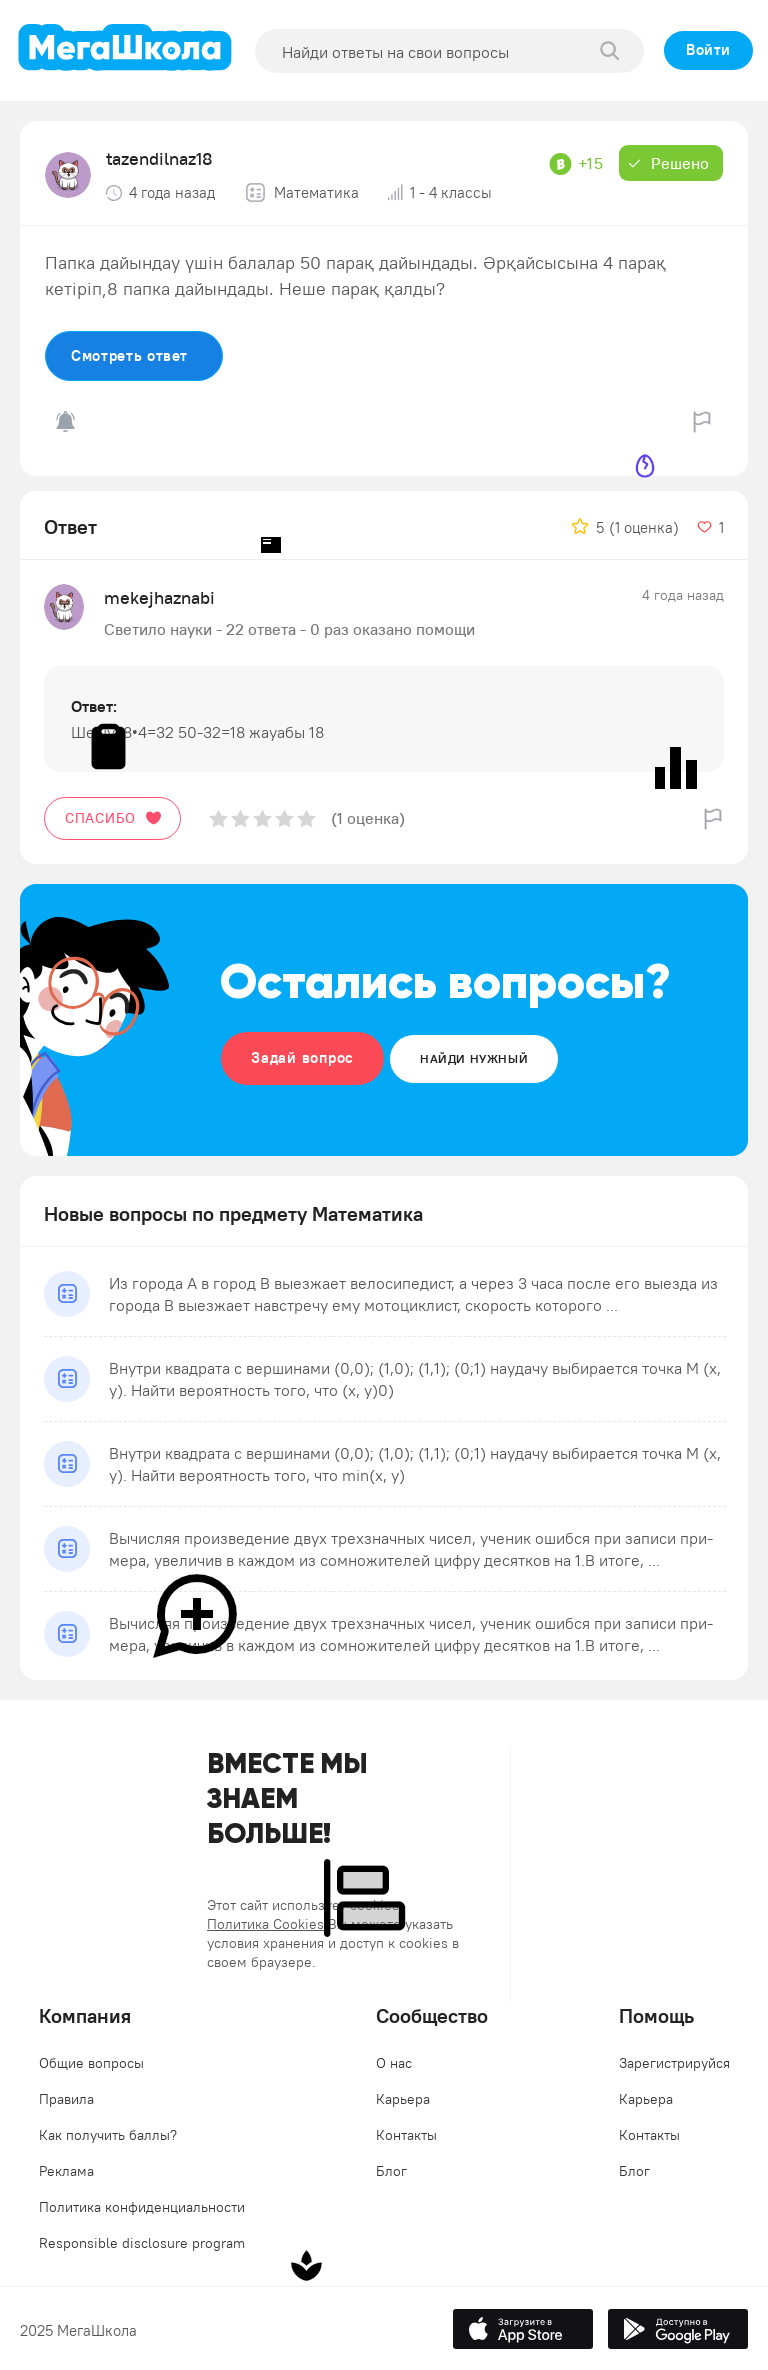  What do you see at coordinates (363, 1898) in the screenshot?
I see `align text or content to the left` at bounding box center [363, 1898].